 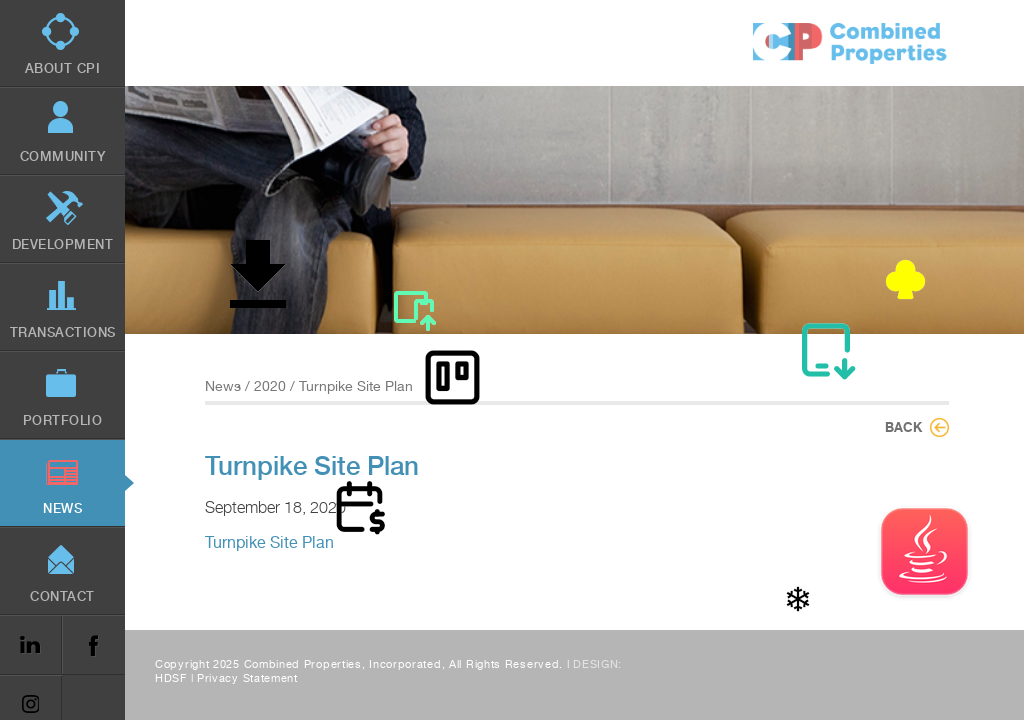 I want to click on launch java application, so click(x=924, y=551).